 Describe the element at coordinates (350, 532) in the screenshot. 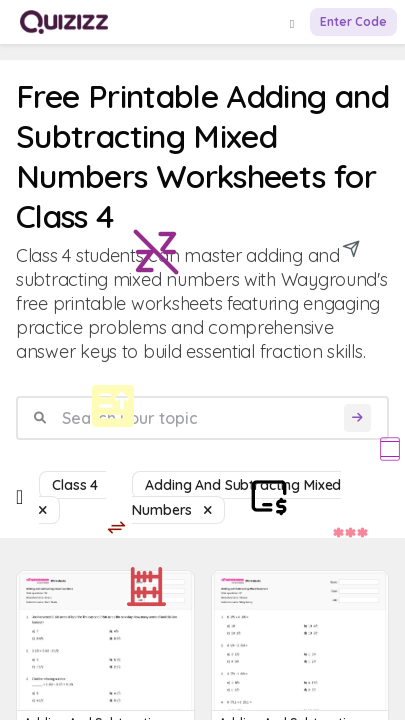

I see `enter or manage your password` at that location.